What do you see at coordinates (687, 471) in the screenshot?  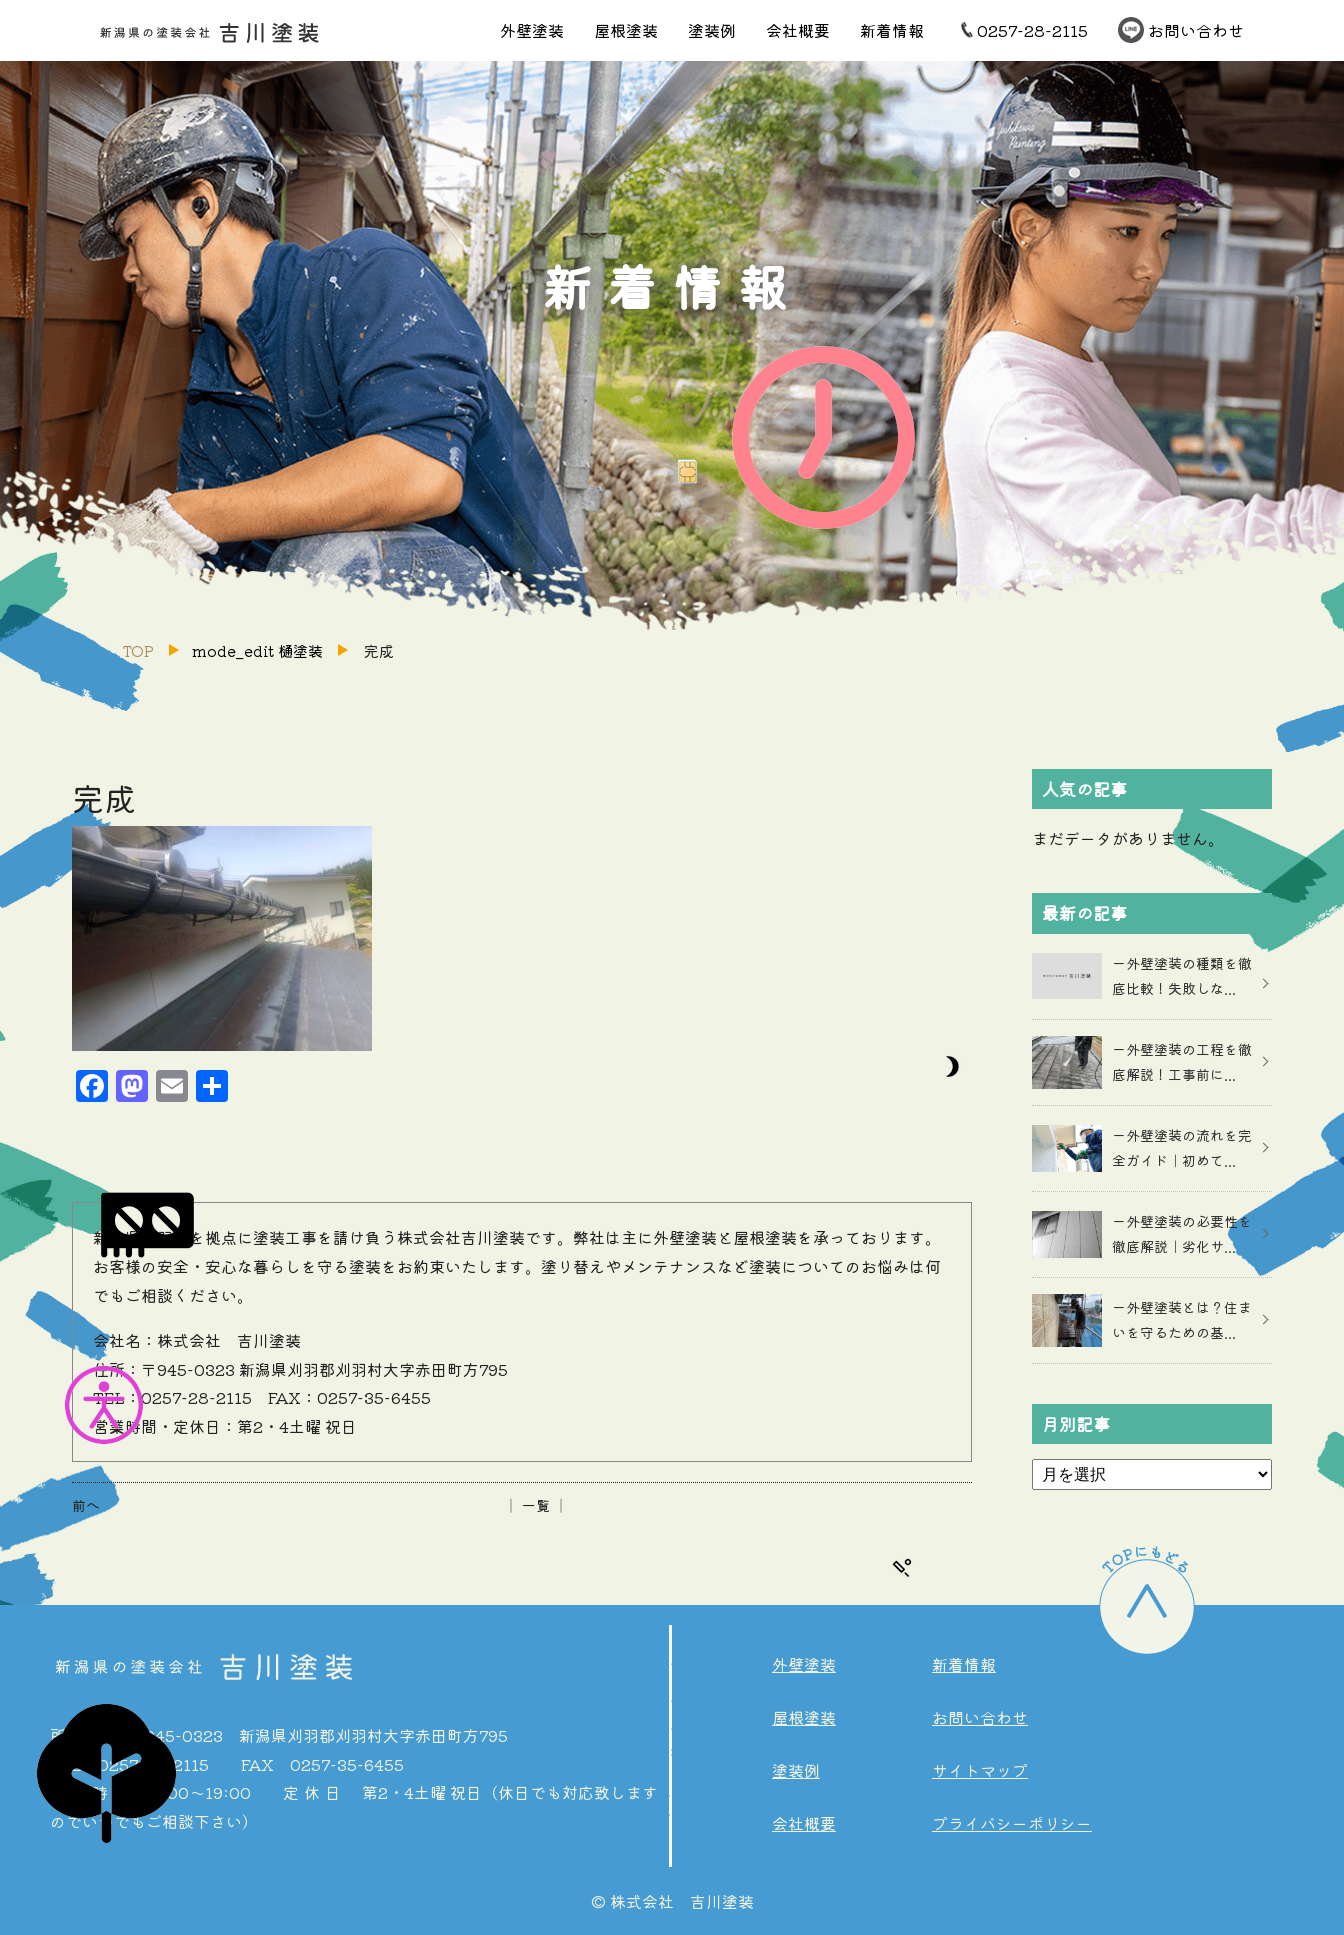 I see `manage SIM card authentication settings` at bounding box center [687, 471].